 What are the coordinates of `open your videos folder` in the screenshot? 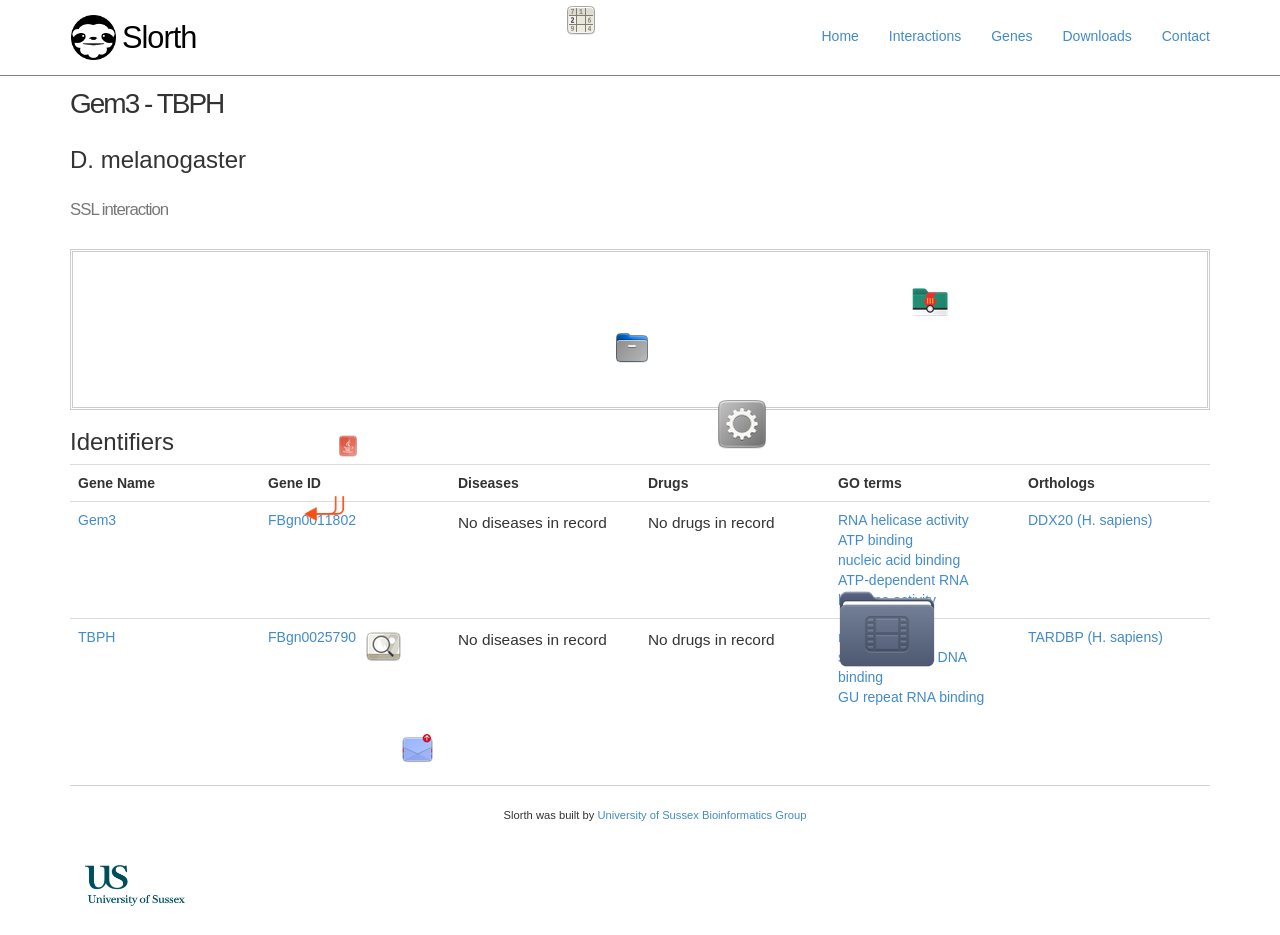 It's located at (887, 629).